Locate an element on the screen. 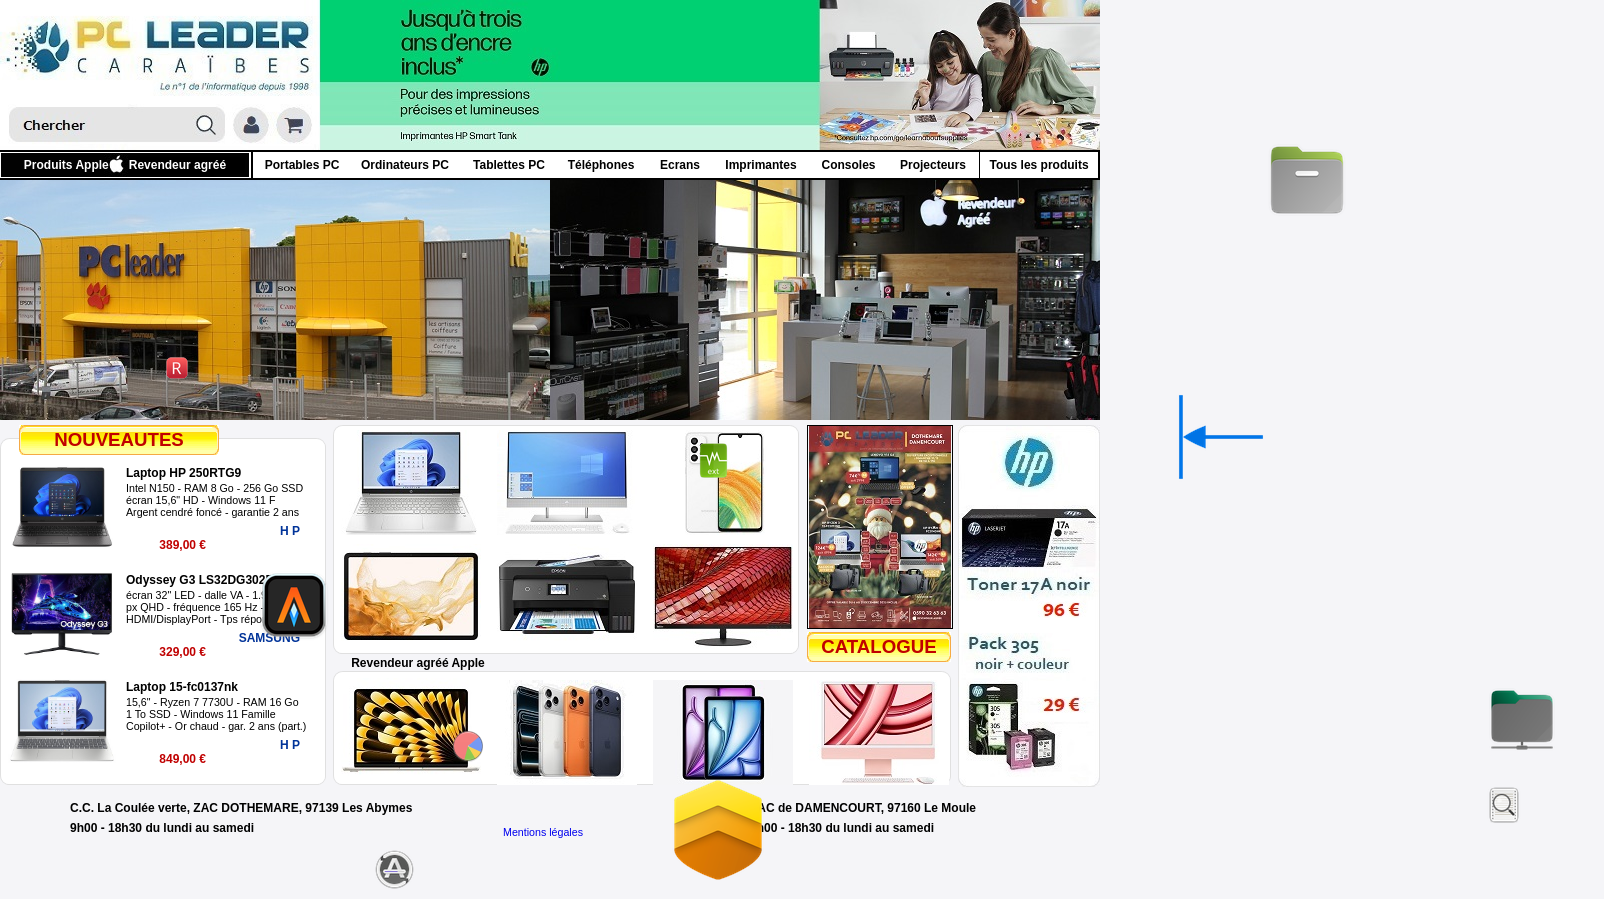 The image size is (1604, 899). launch alacritty terminal emulator is located at coordinates (294, 605).